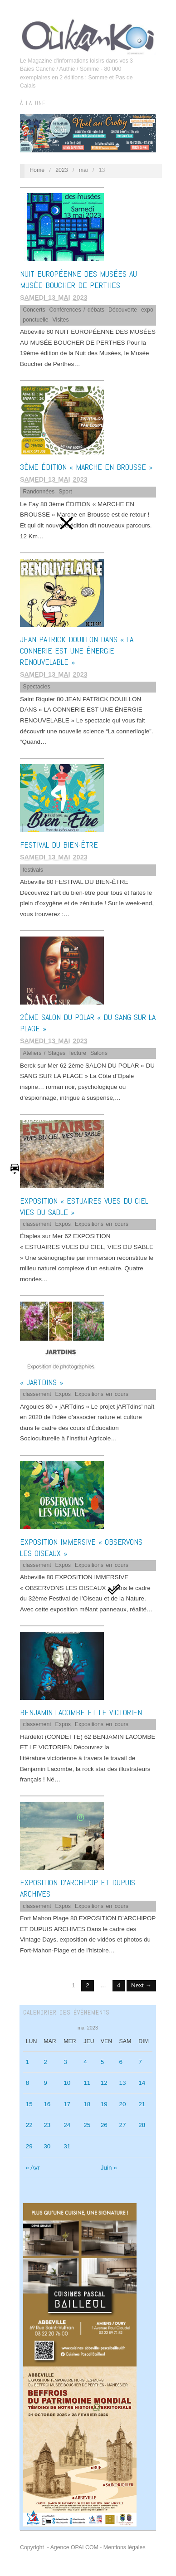  I want to click on find nearby electric vehicle charging stations, so click(15, 1169).